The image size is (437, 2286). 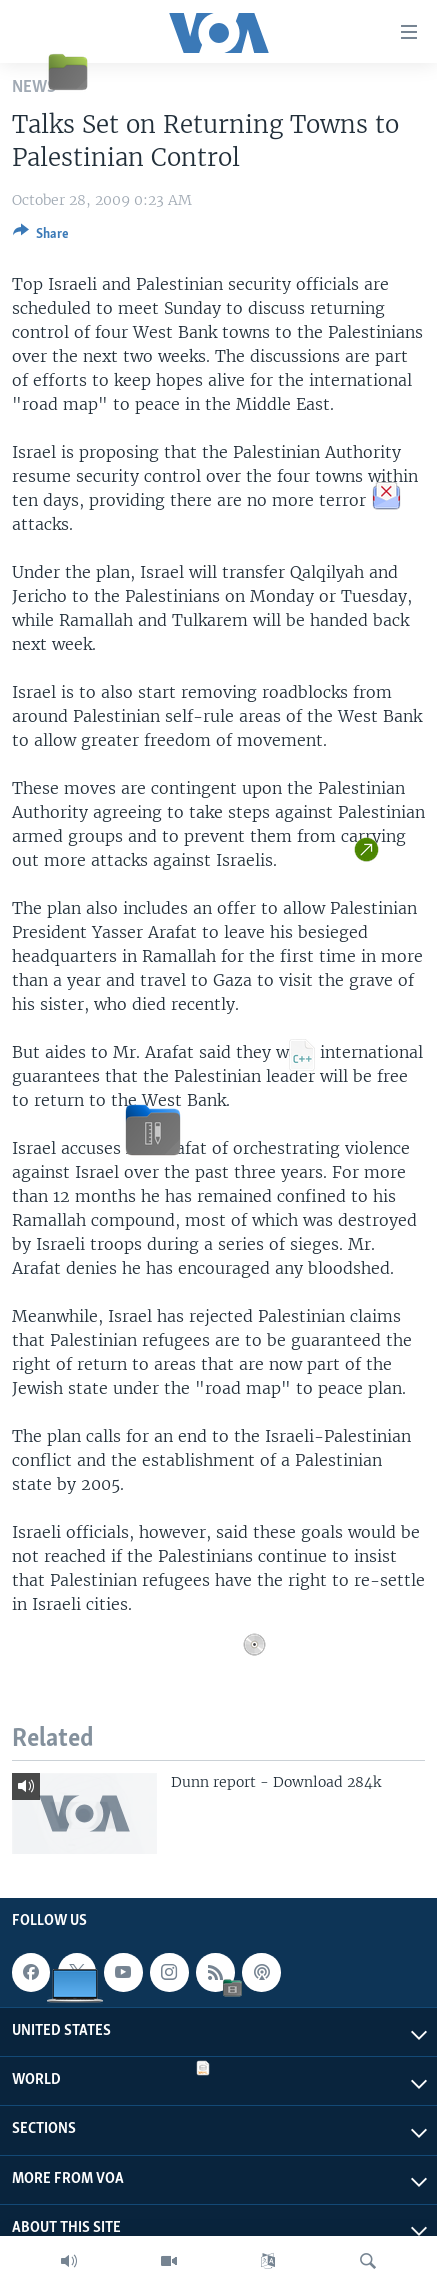 What do you see at coordinates (302, 1055) in the screenshot?
I see `a C++ source code file` at bounding box center [302, 1055].